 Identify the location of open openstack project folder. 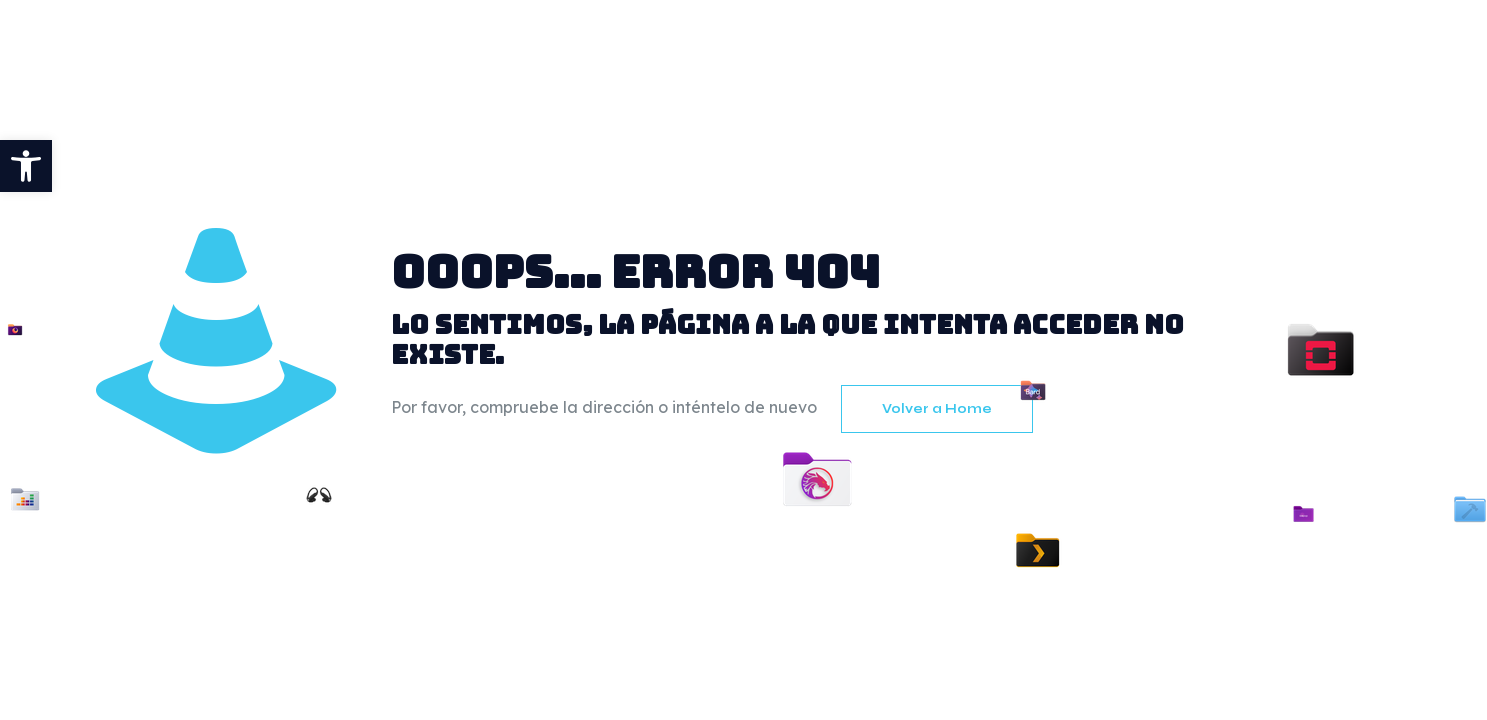
(1320, 351).